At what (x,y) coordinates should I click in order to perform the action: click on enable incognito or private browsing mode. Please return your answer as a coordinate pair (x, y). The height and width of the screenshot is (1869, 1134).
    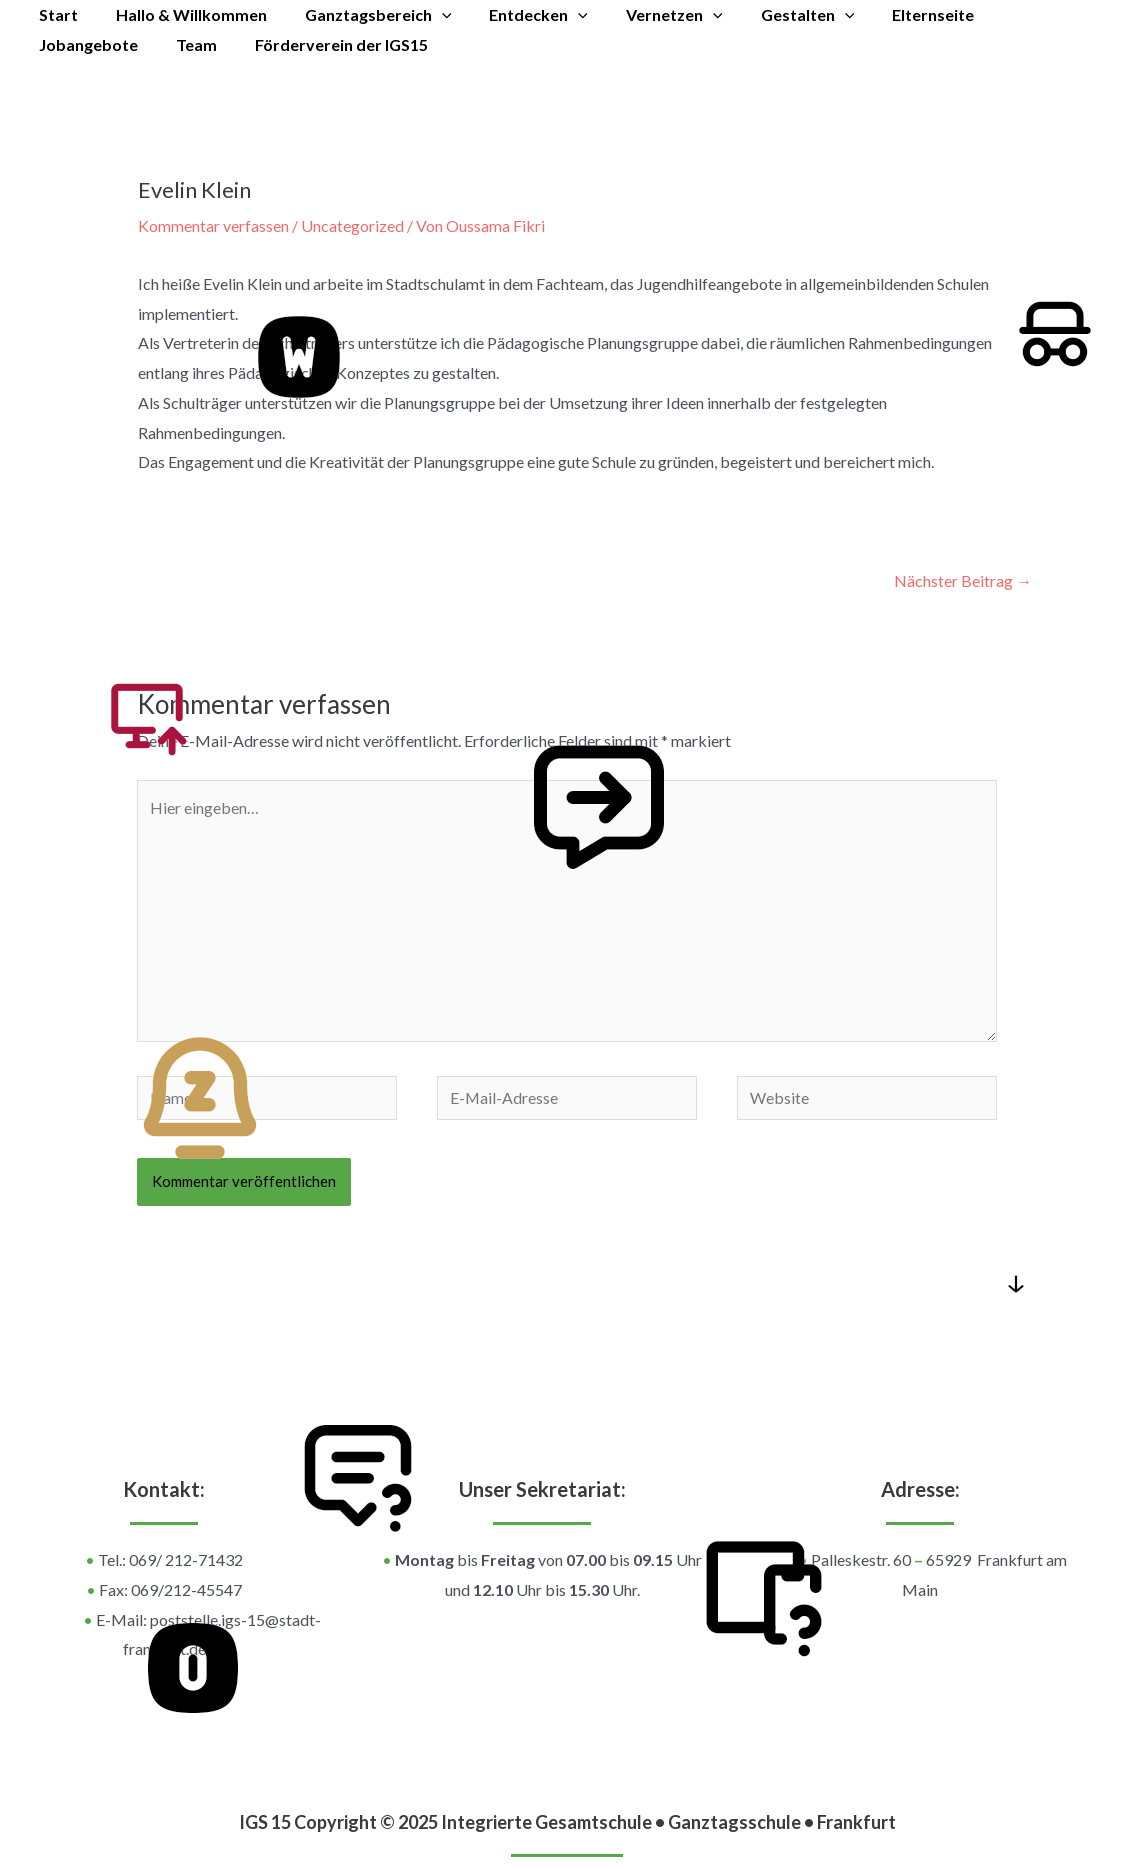
    Looking at the image, I should click on (1055, 334).